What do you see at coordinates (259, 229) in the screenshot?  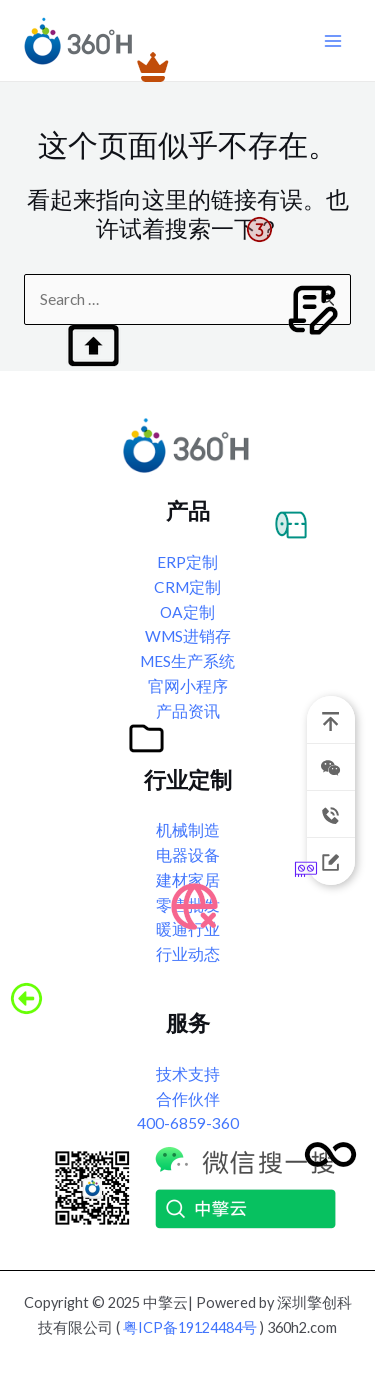 I see `indicates step three in a multi-step process` at bounding box center [259, 229].